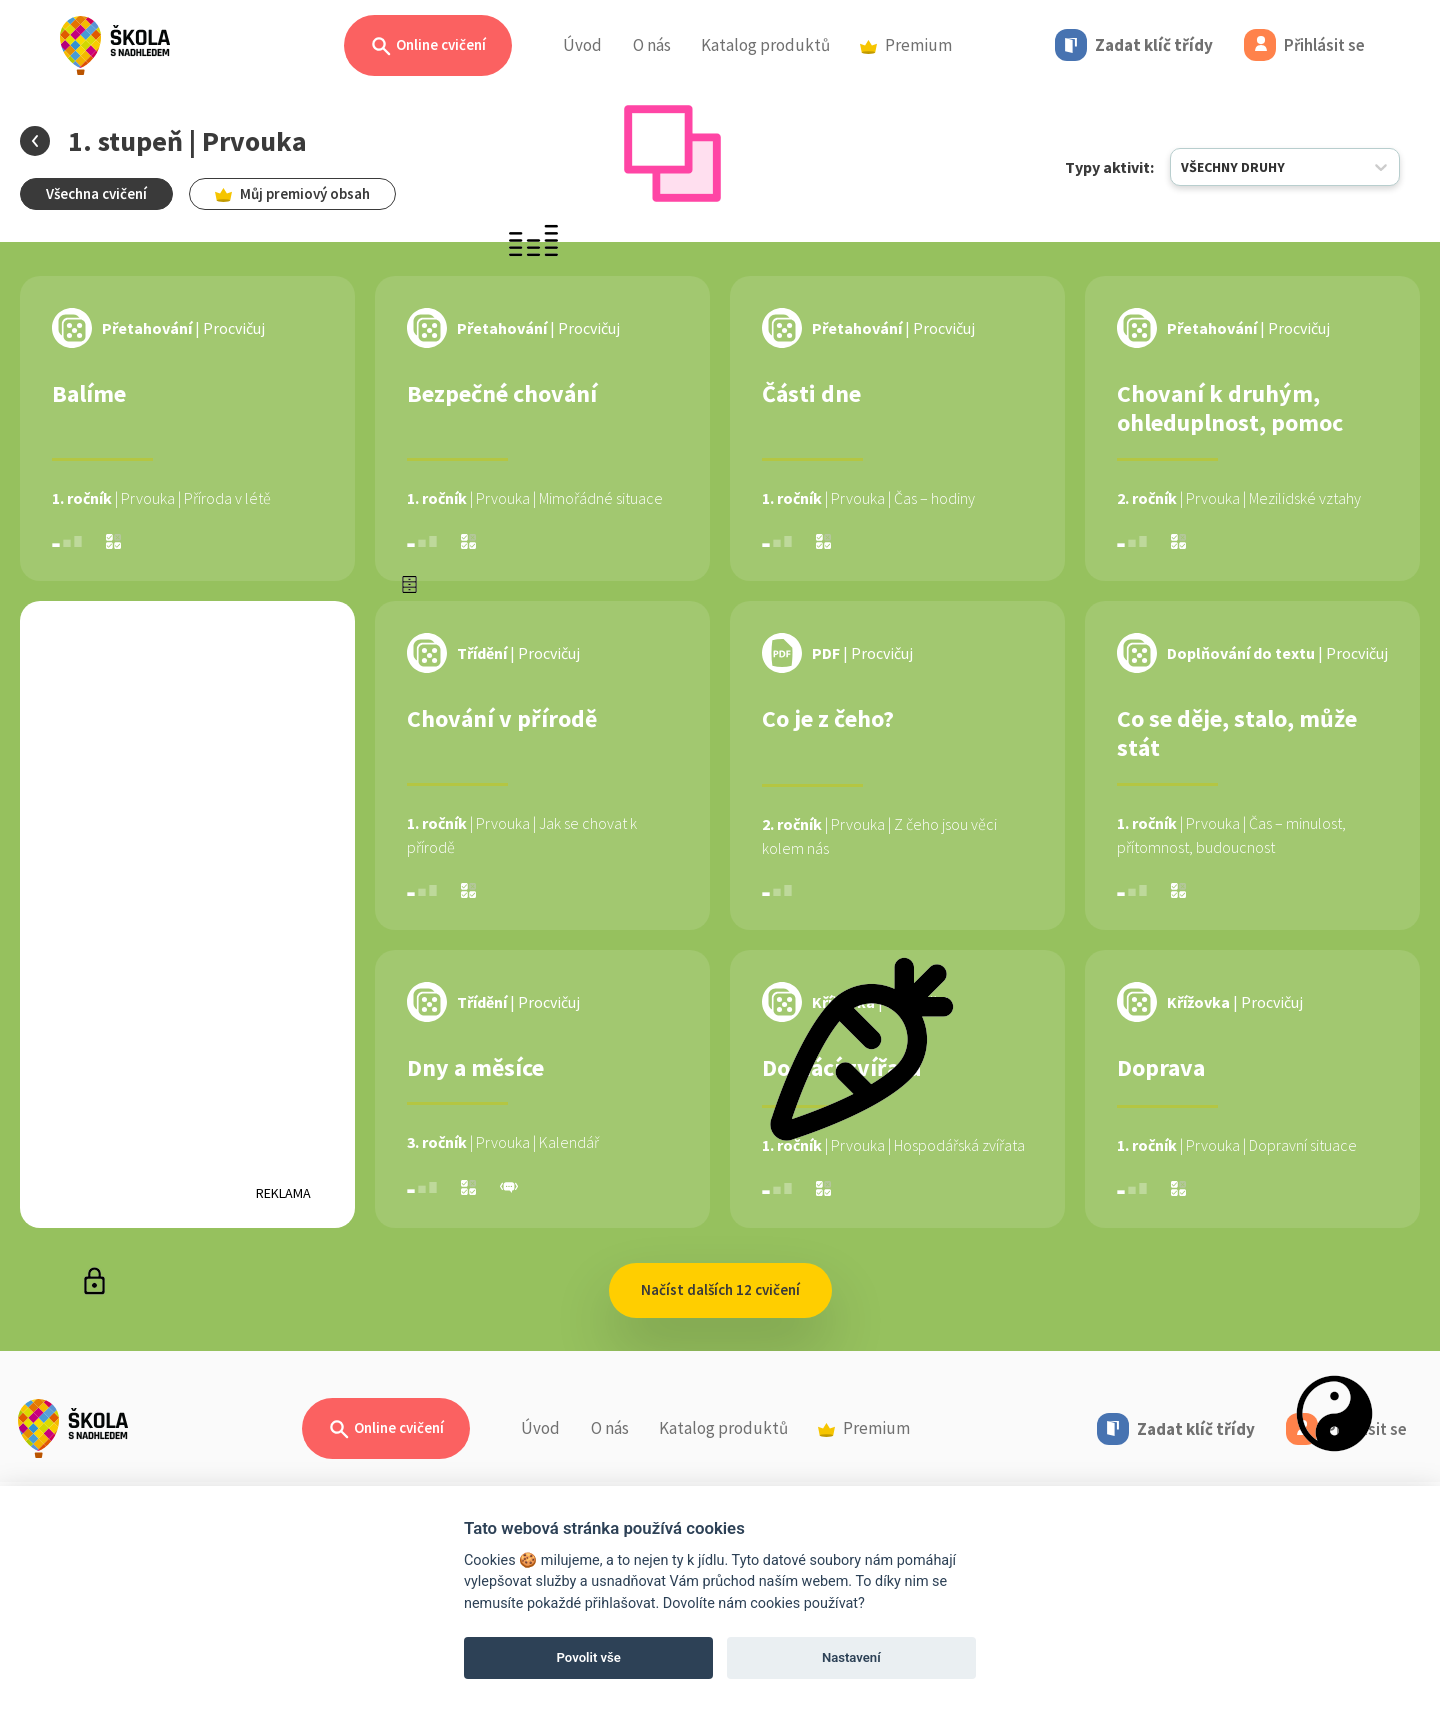  I want to click on access balance or wellness settings, so click(1334, 1413).